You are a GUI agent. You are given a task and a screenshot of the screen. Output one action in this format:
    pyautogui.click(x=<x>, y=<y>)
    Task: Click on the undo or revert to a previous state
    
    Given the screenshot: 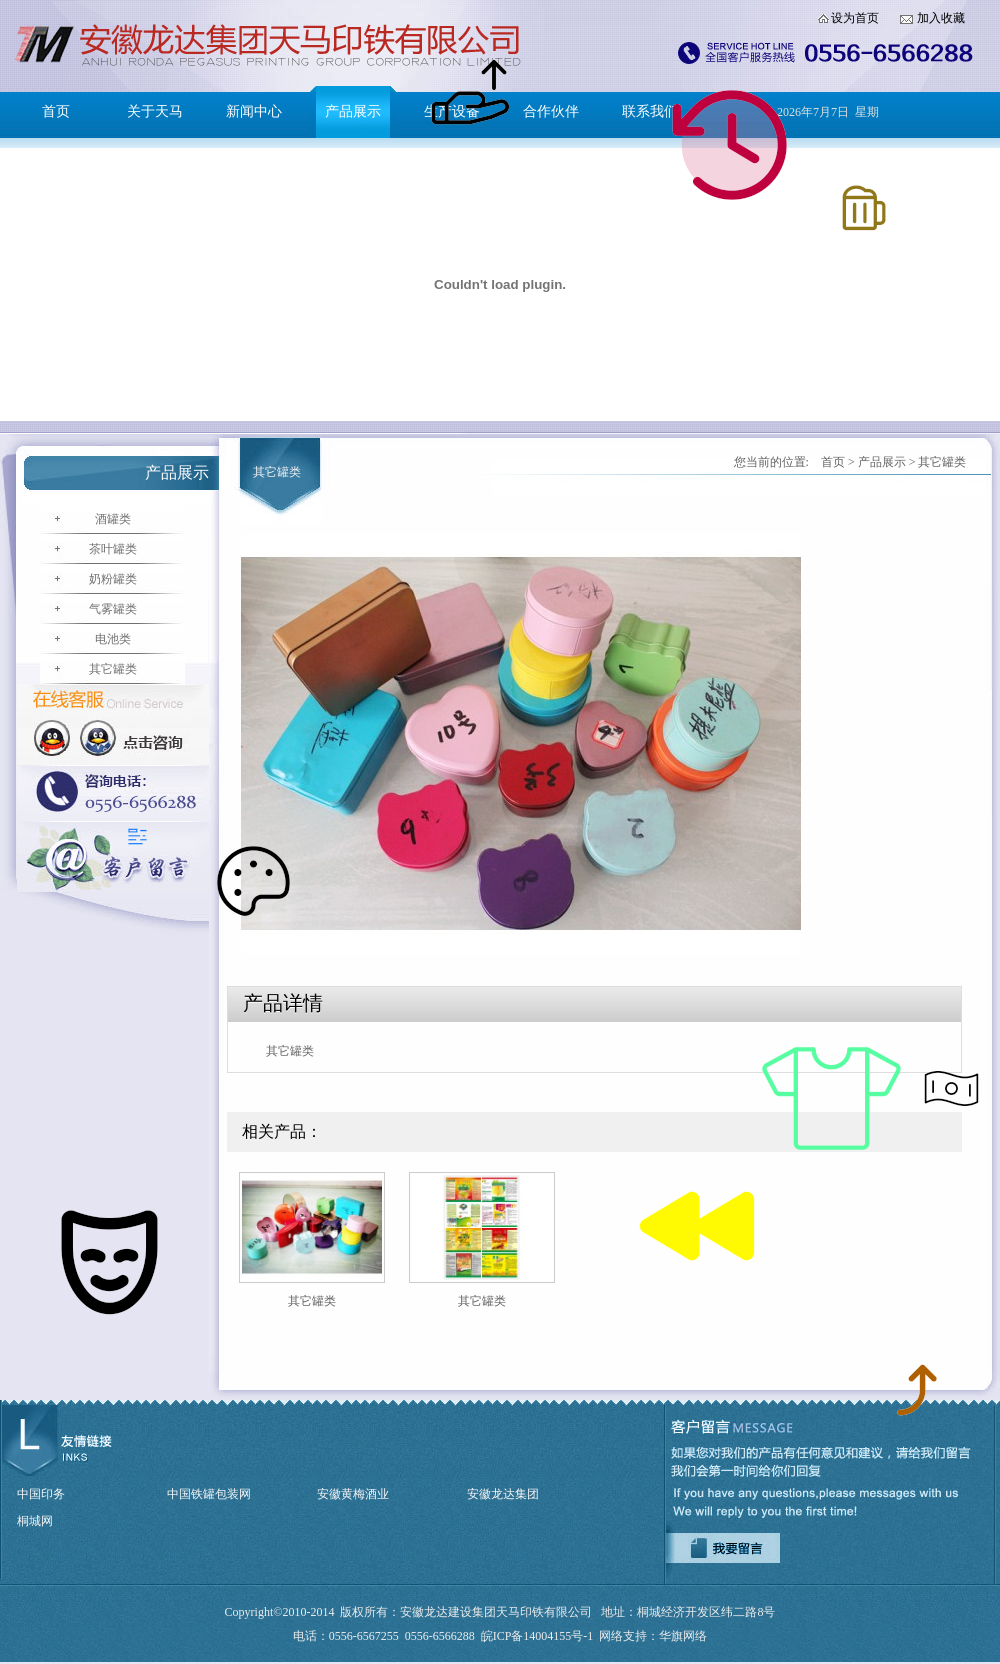 What is the action you would take?
    pyautogui.click(x=732, y=145)
    